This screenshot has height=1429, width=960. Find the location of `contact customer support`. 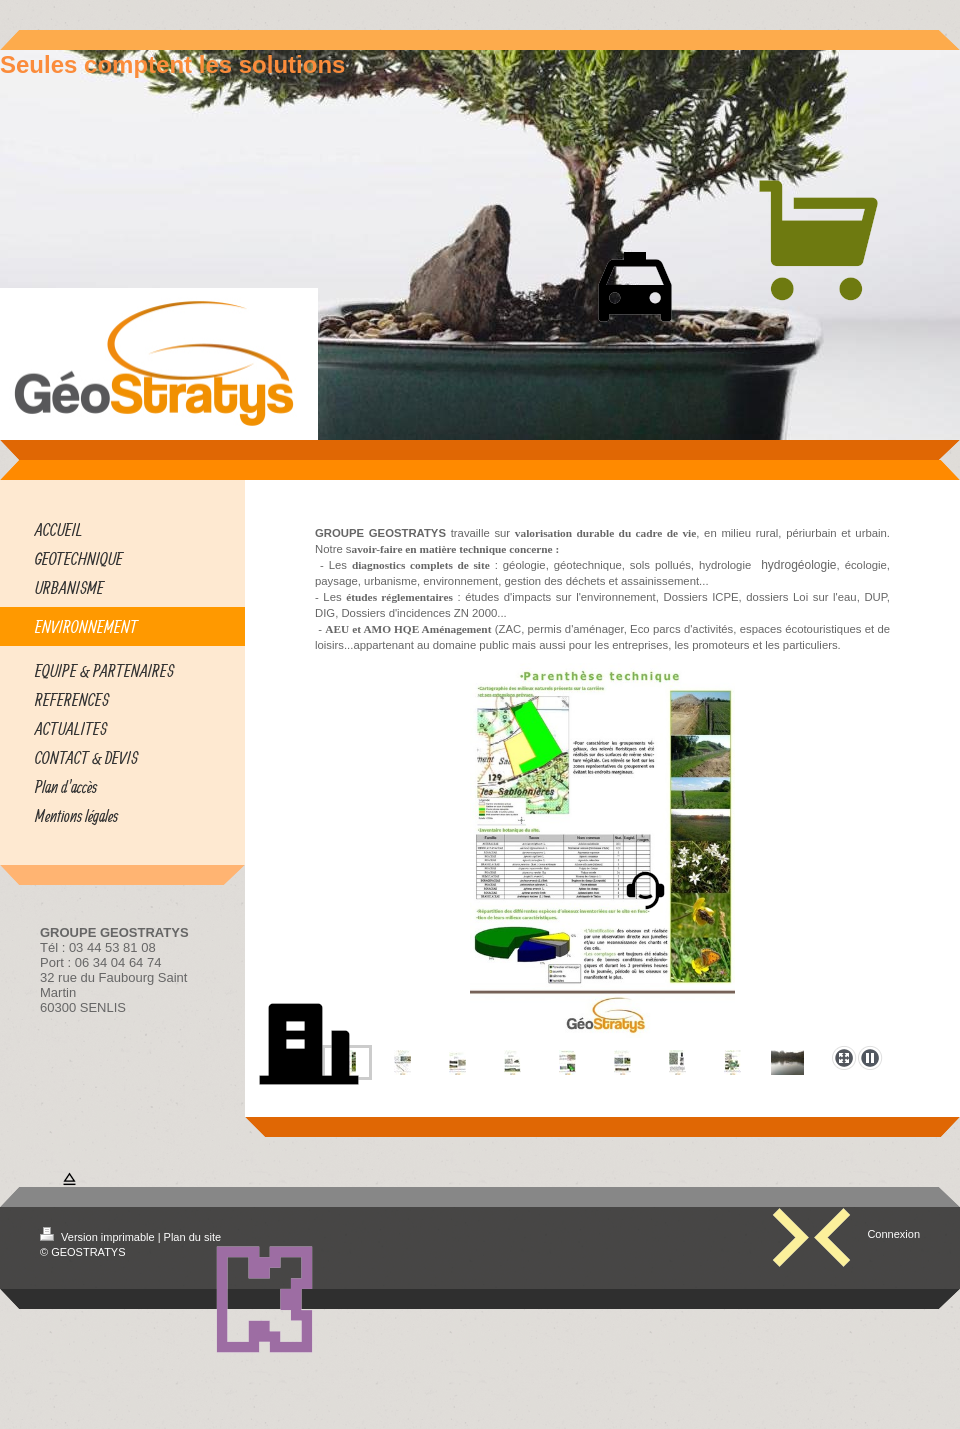

contact customer support is located at coordinates (645, 890).